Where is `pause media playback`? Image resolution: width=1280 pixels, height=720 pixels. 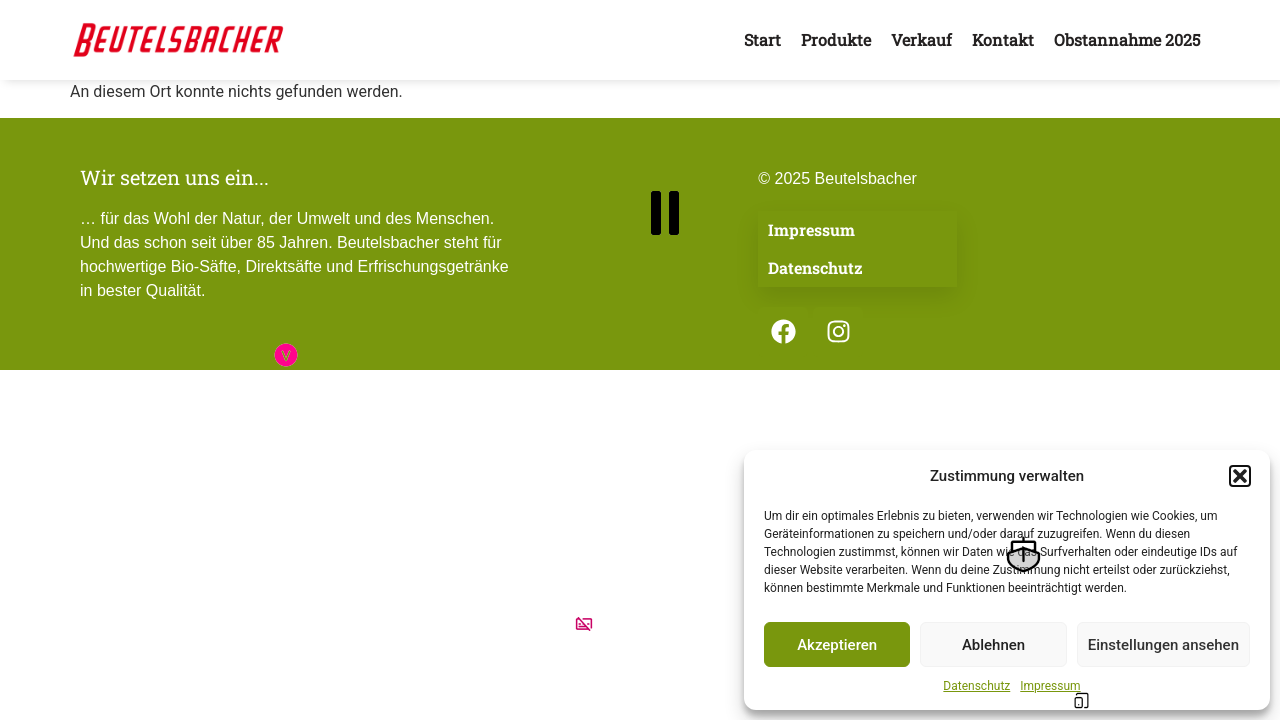 pause media playback is located at coordinates (665, 213).